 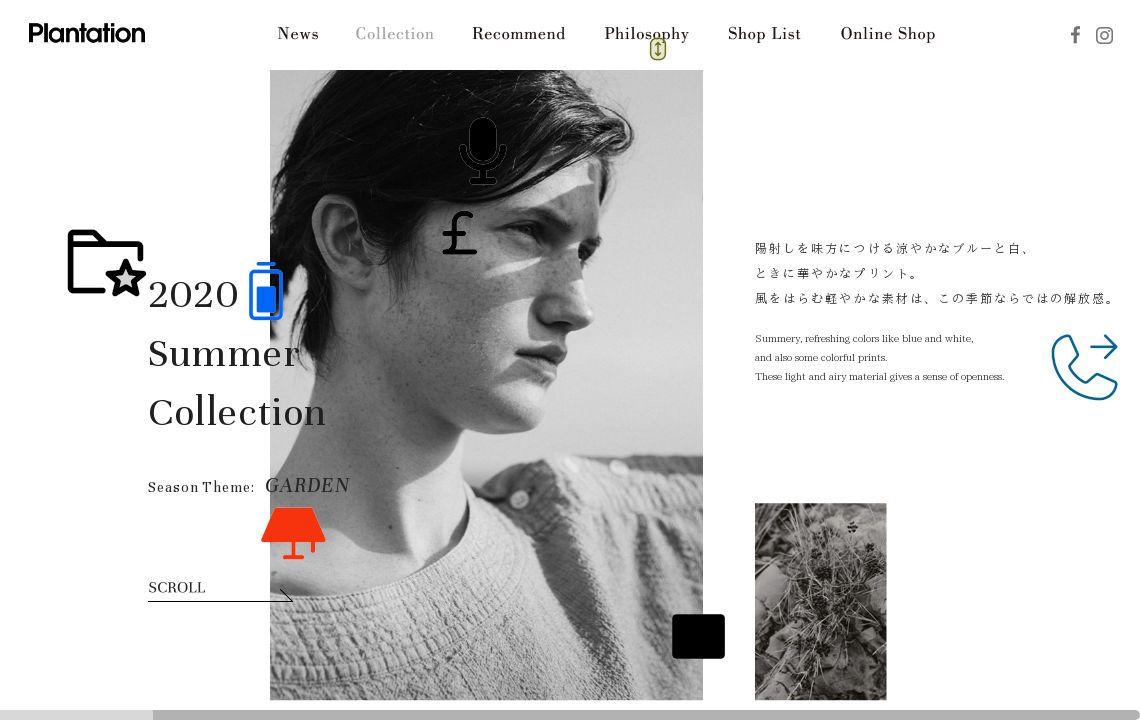 I want to click on british pound sterling currency symbol, so click(x=461, y=233).